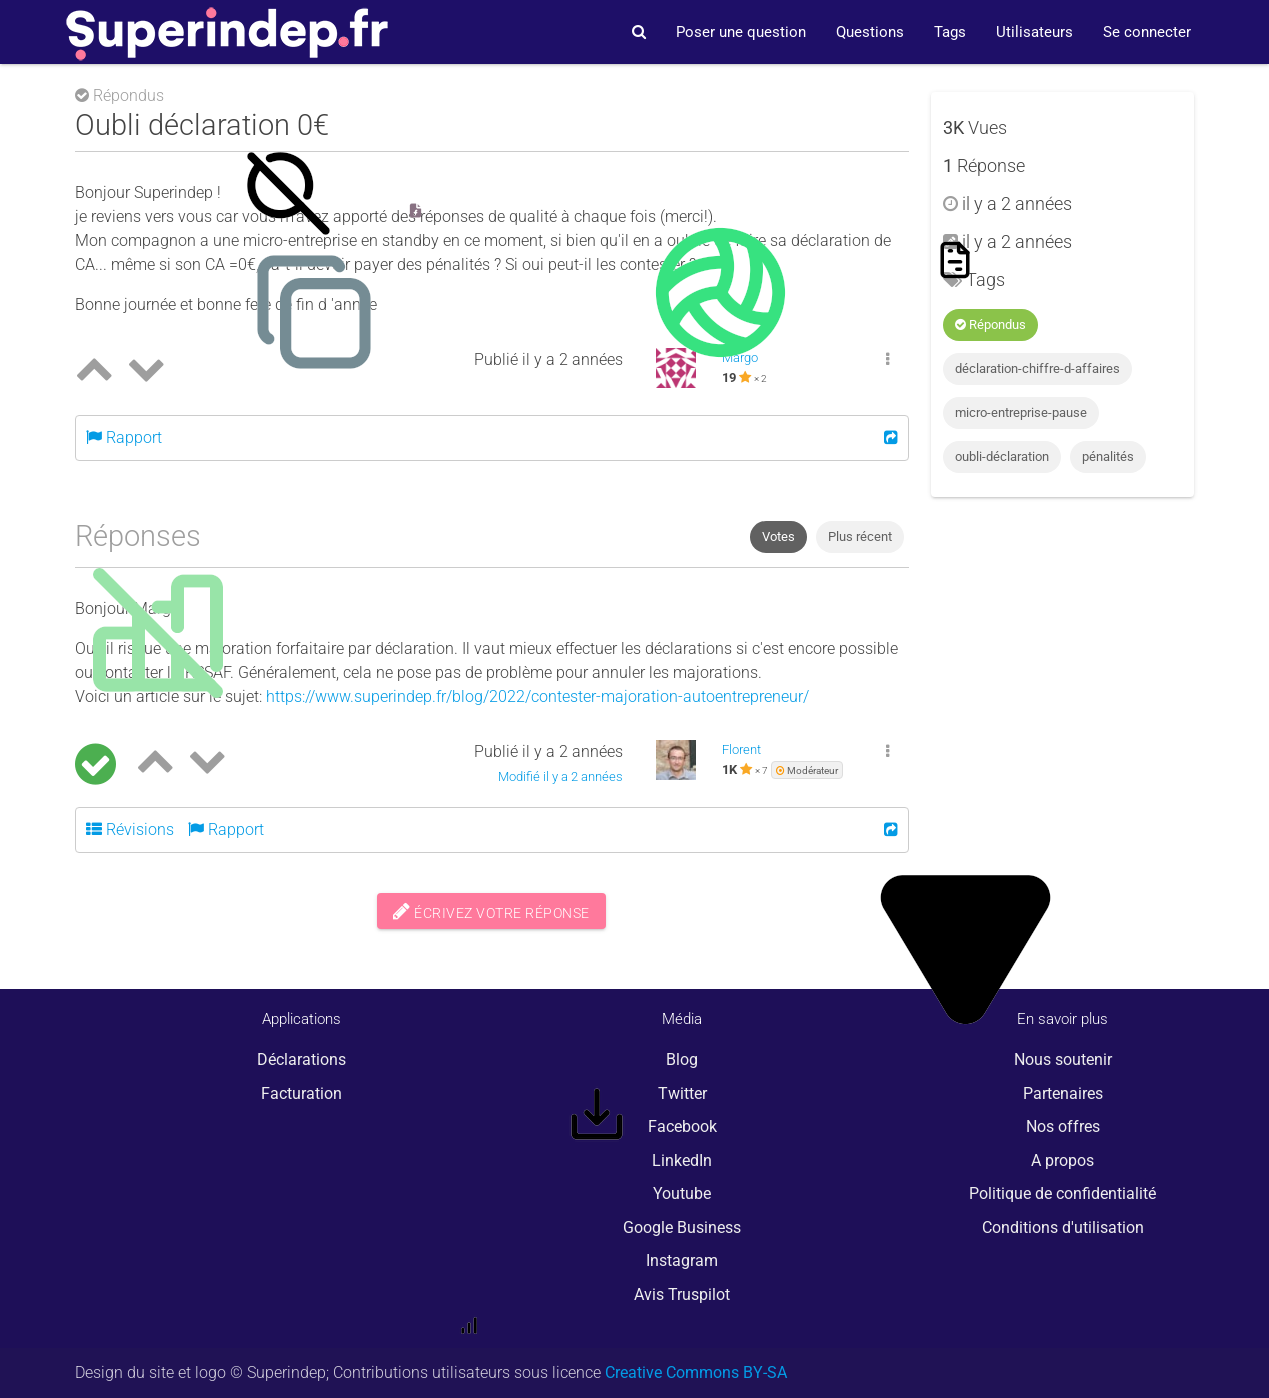  I want to click on expand dropdown menu, so click(965, 944).